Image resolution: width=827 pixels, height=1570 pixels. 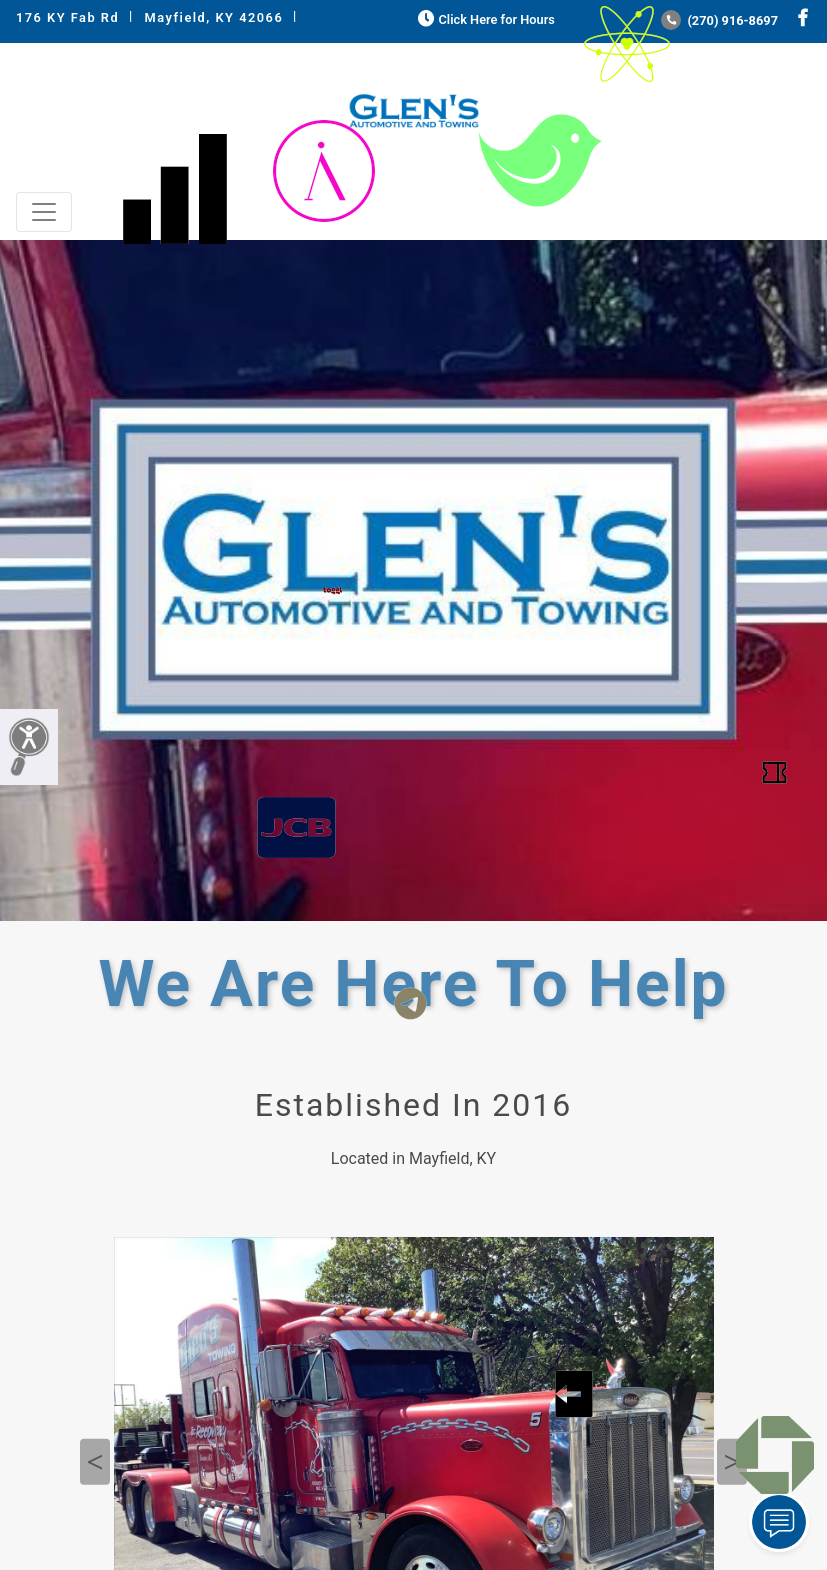 What do you see at coordinates (324, 171) in the screenshot?
I see `open invidious, a privacy-focused youtube frontend` at bounding box center [324, 171].